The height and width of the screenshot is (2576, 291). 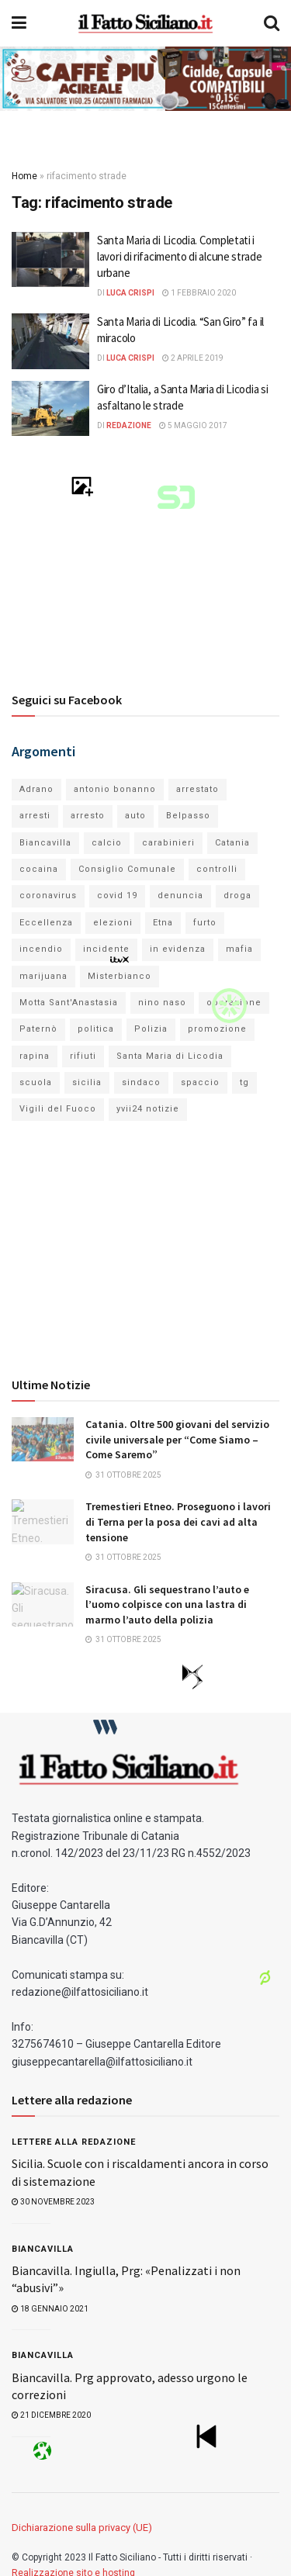 What do you see at coordinates (192, 1677) in the screenshot?
I see `DS Automobiles brand logo` at bounding box center [192, 1677].